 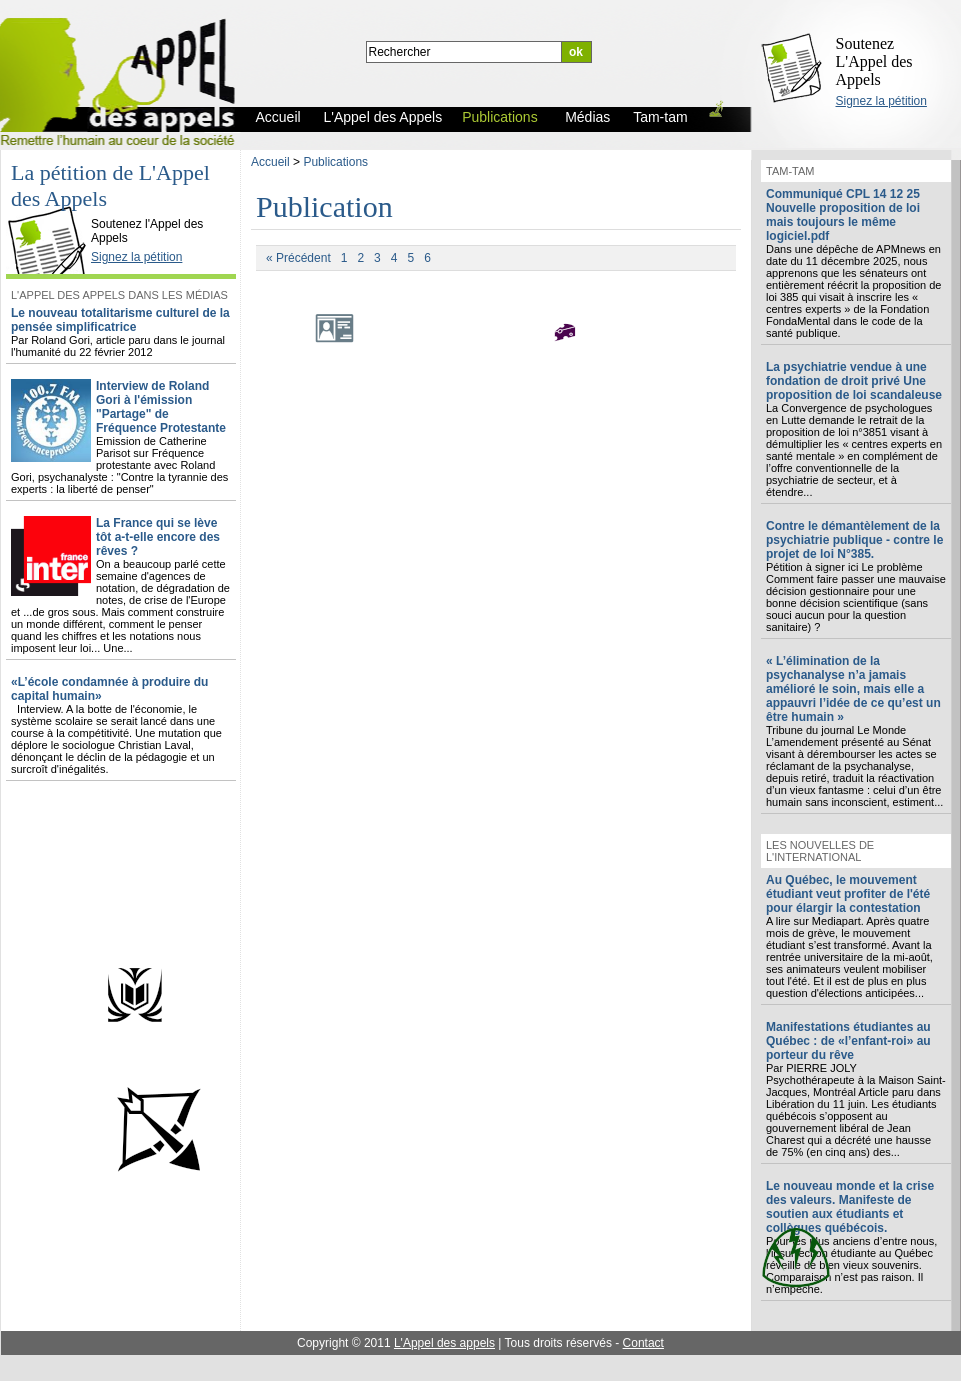 What do you see at coordinates (717, 108) in the screenshot?
I see `select a melee weapon in game inventory` at bounding box center [717, 108].